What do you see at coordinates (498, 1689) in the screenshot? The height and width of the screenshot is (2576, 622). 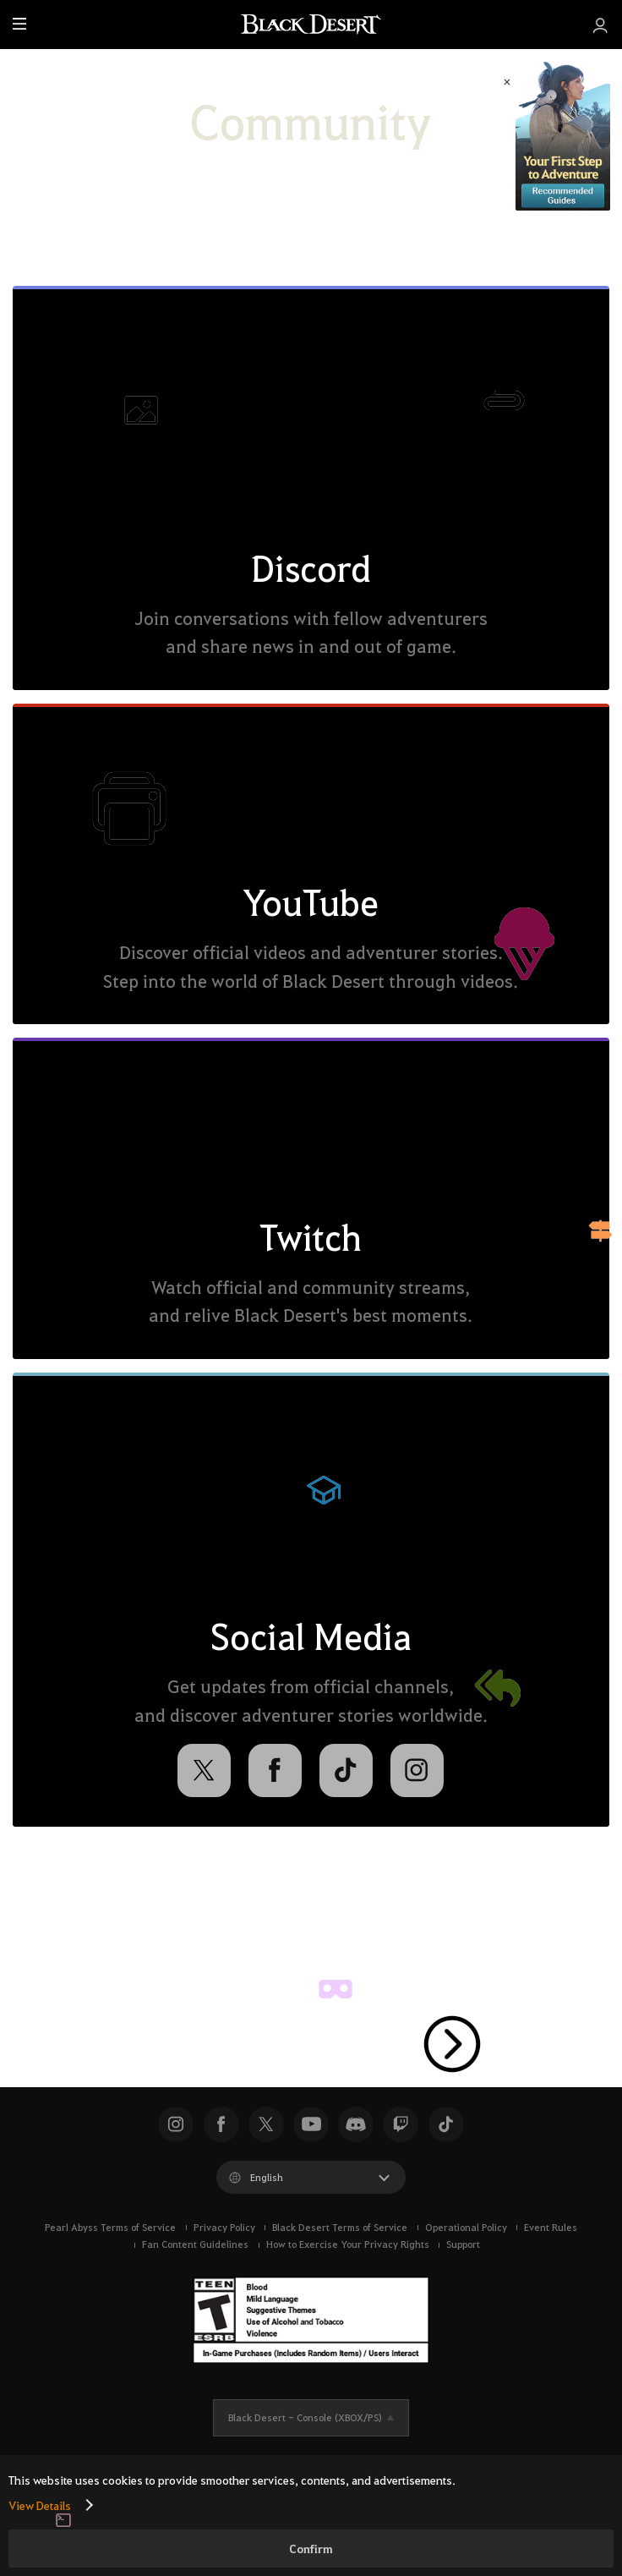 I see `reply all to an email or message` at bounding box center [498, 1689].